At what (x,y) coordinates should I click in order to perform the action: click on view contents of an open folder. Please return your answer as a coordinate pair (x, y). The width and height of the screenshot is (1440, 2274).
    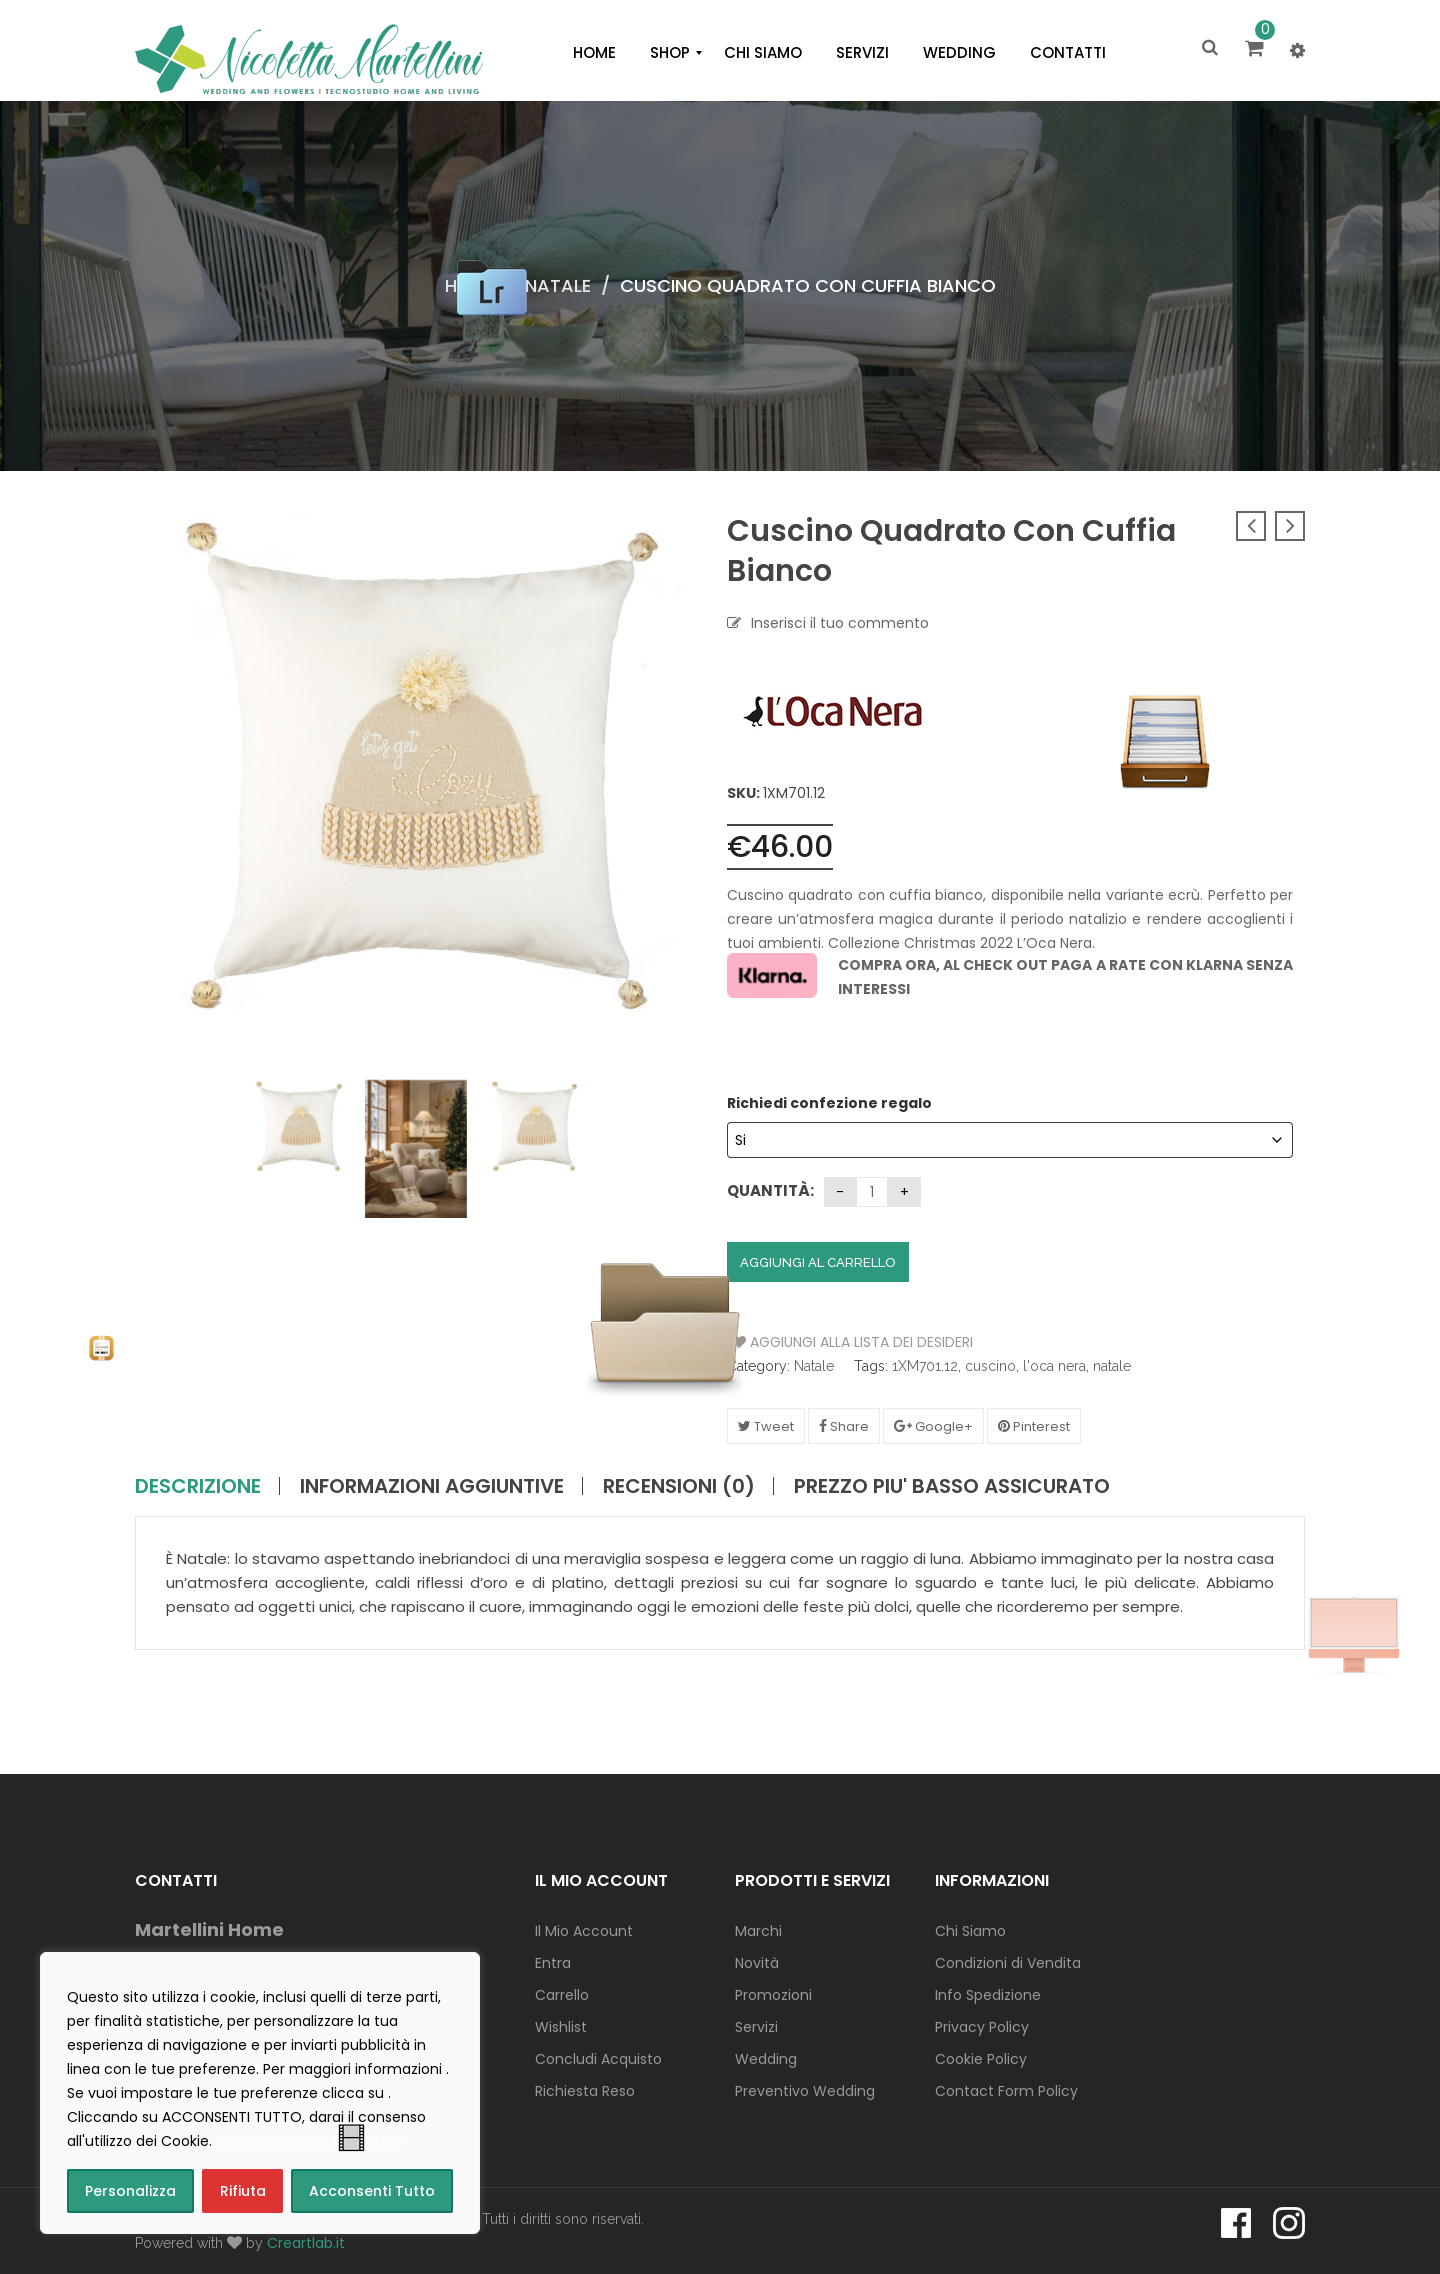
    Looking at the image, I should click on (665, 1330).